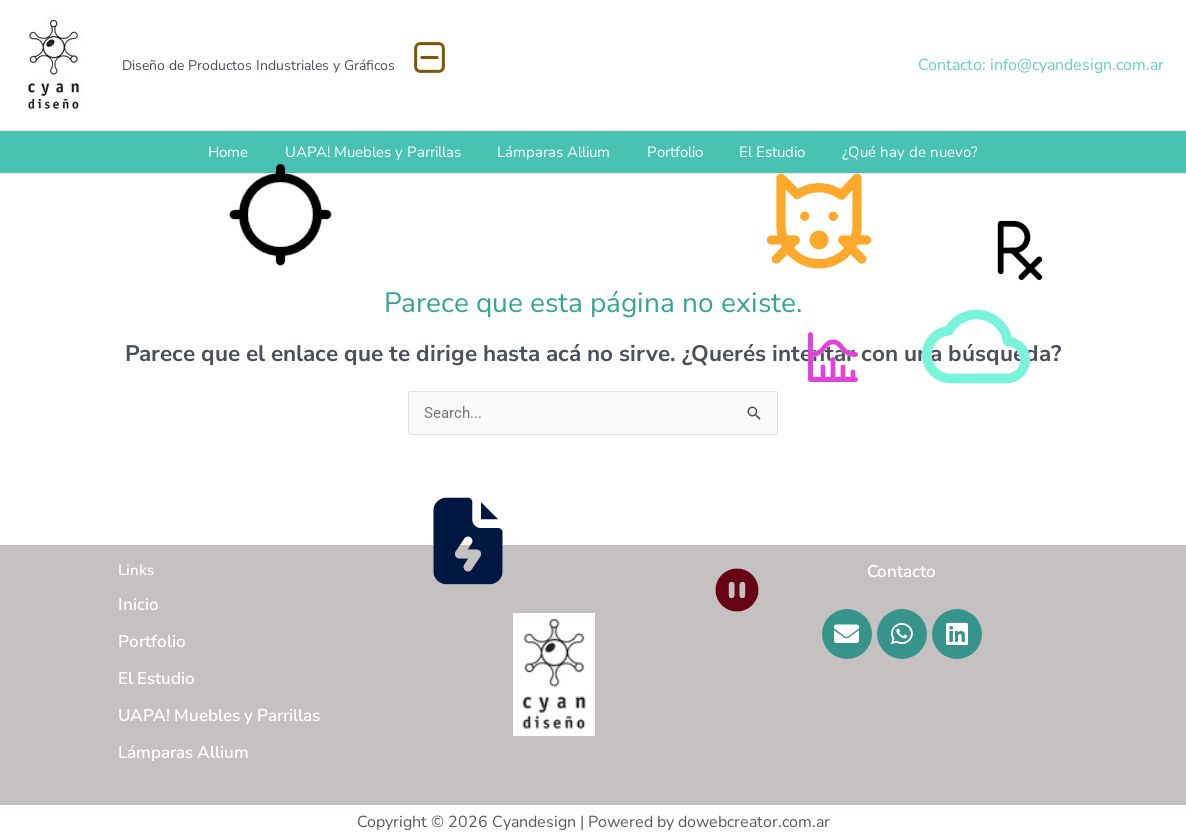 This screenshot has height=840, width=1186. I want to click on access microsoft onedrive cloud storage, so click(976, 349).